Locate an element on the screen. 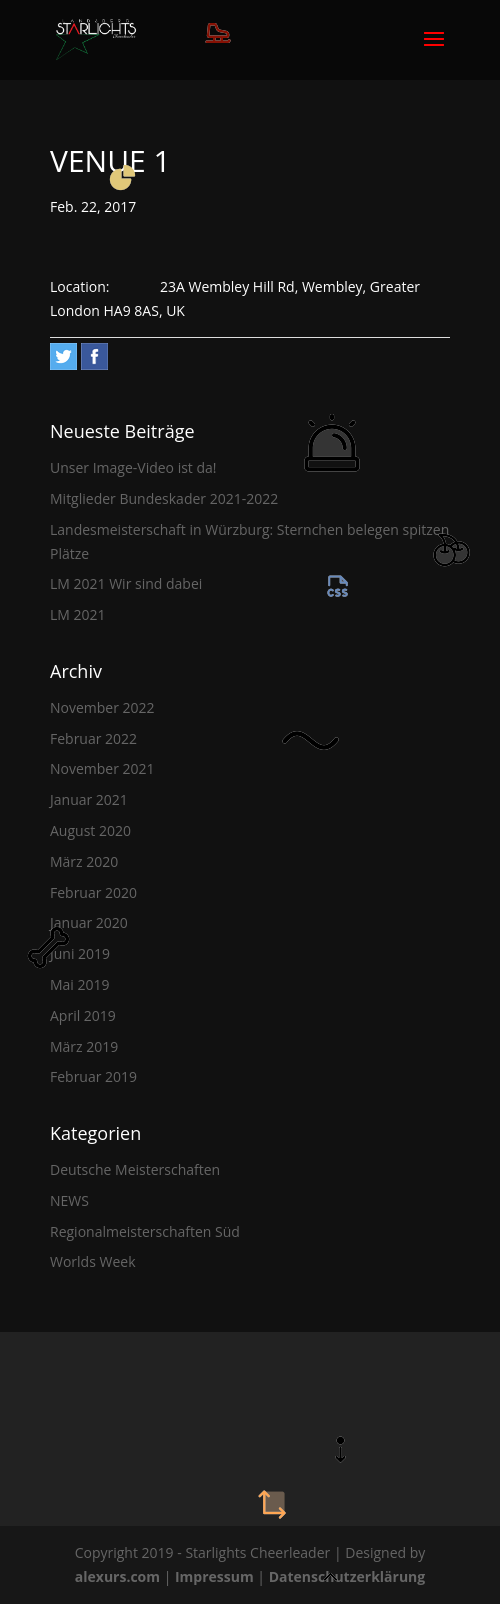  browse fruits or produce category is located at coordinates (451, 550).